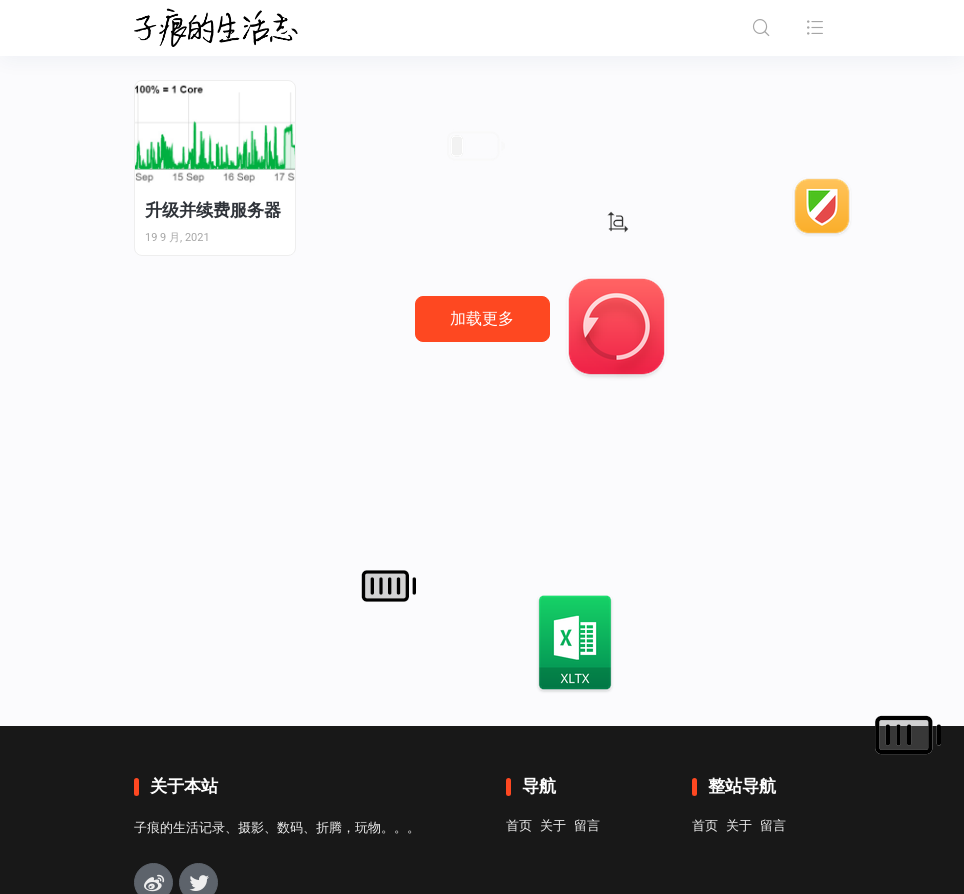  What do you see at coordinates (907, 735) in the screenshot?
I see `indicates high battery level` at bounding box center [907, 735].